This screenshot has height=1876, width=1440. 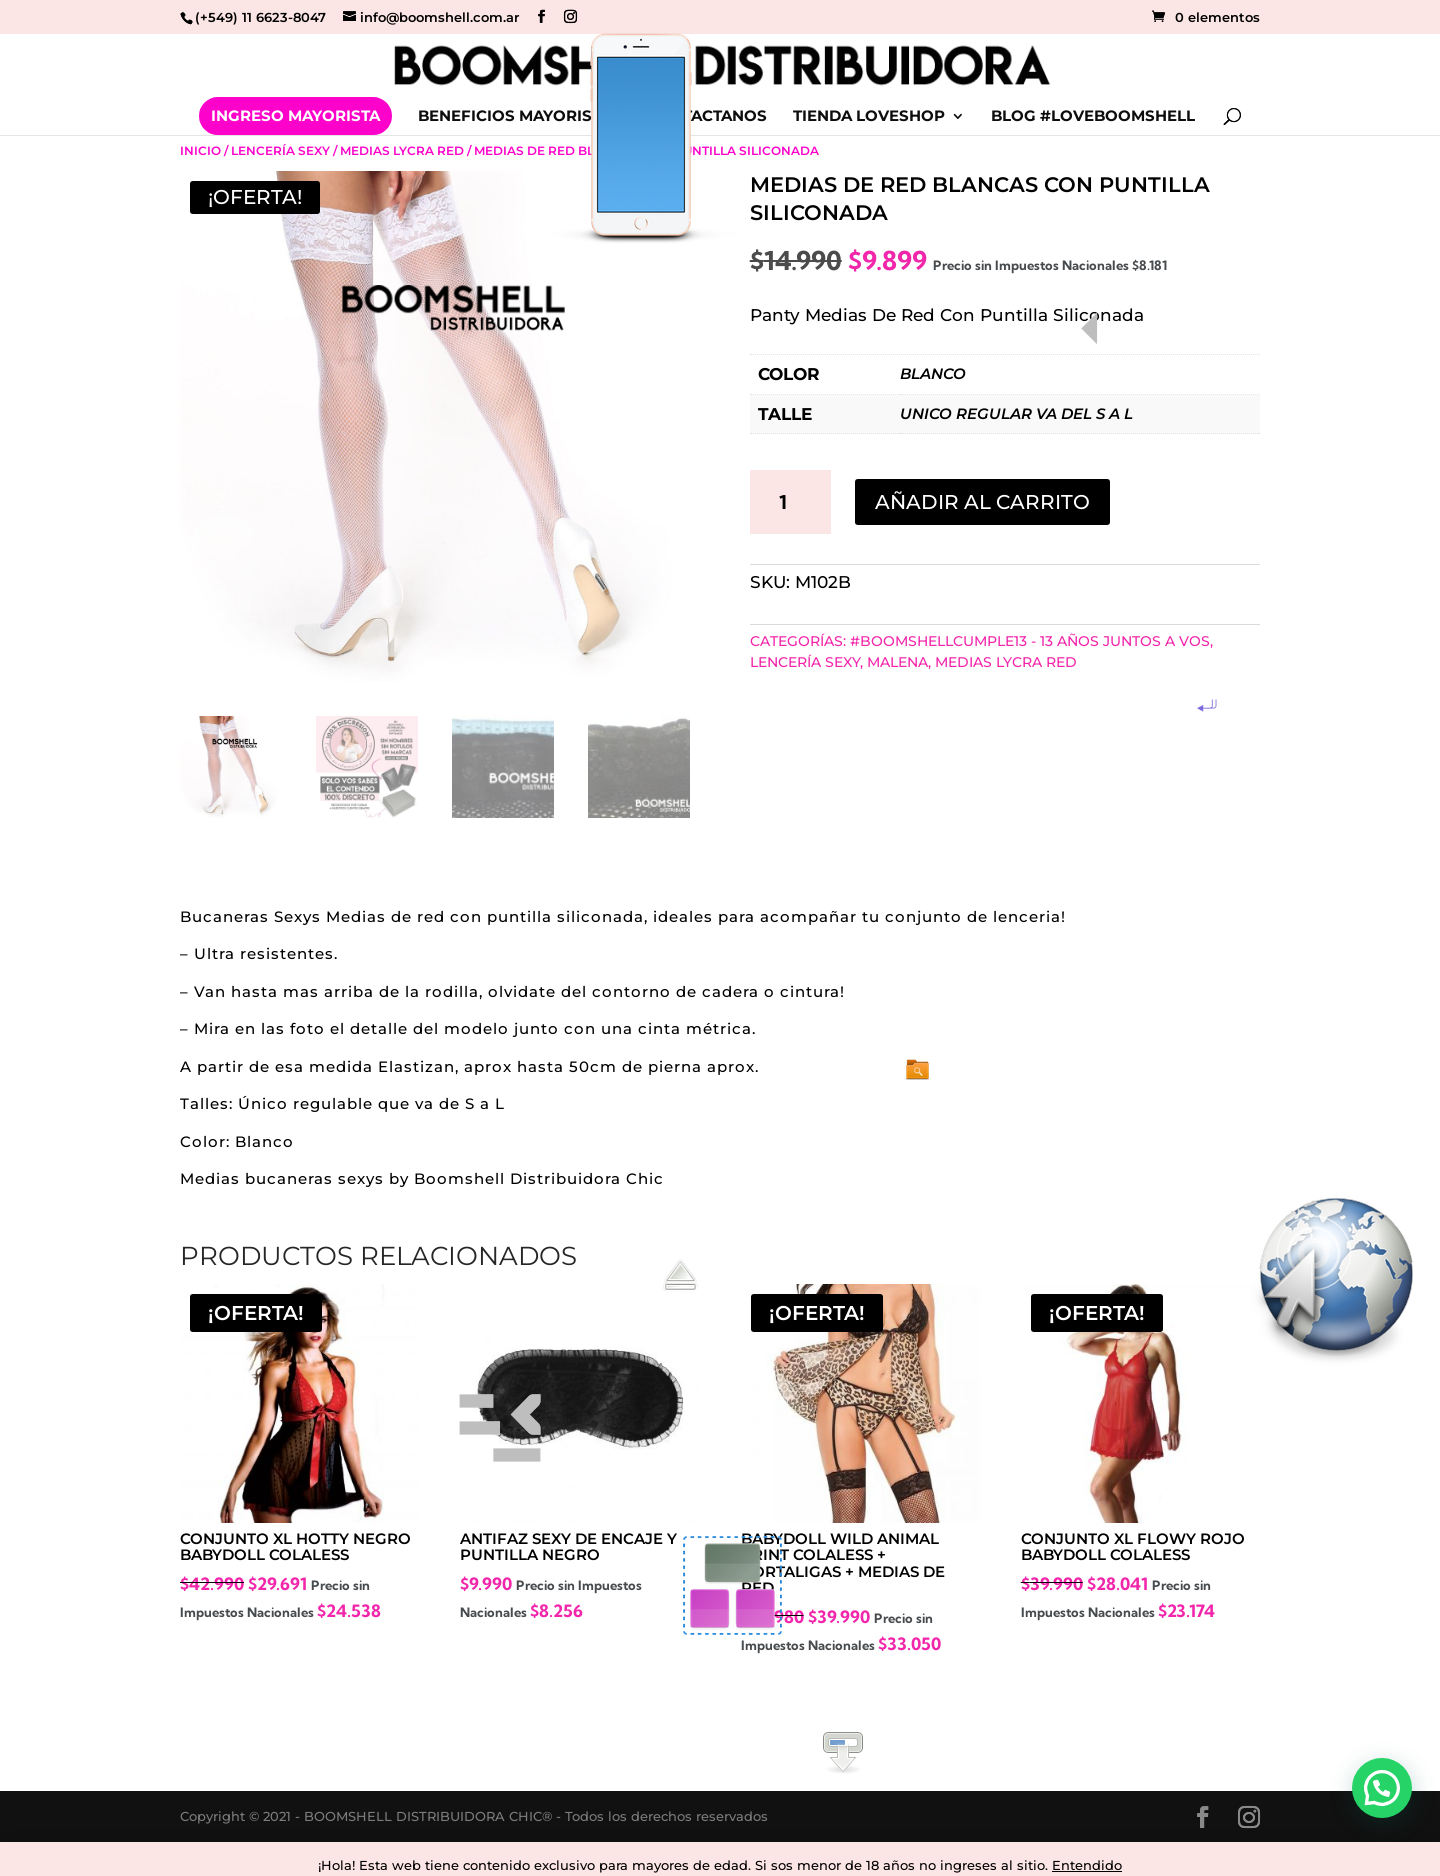 I want to click on navigate to the previous item or screen, so click(x=1090, y=328).